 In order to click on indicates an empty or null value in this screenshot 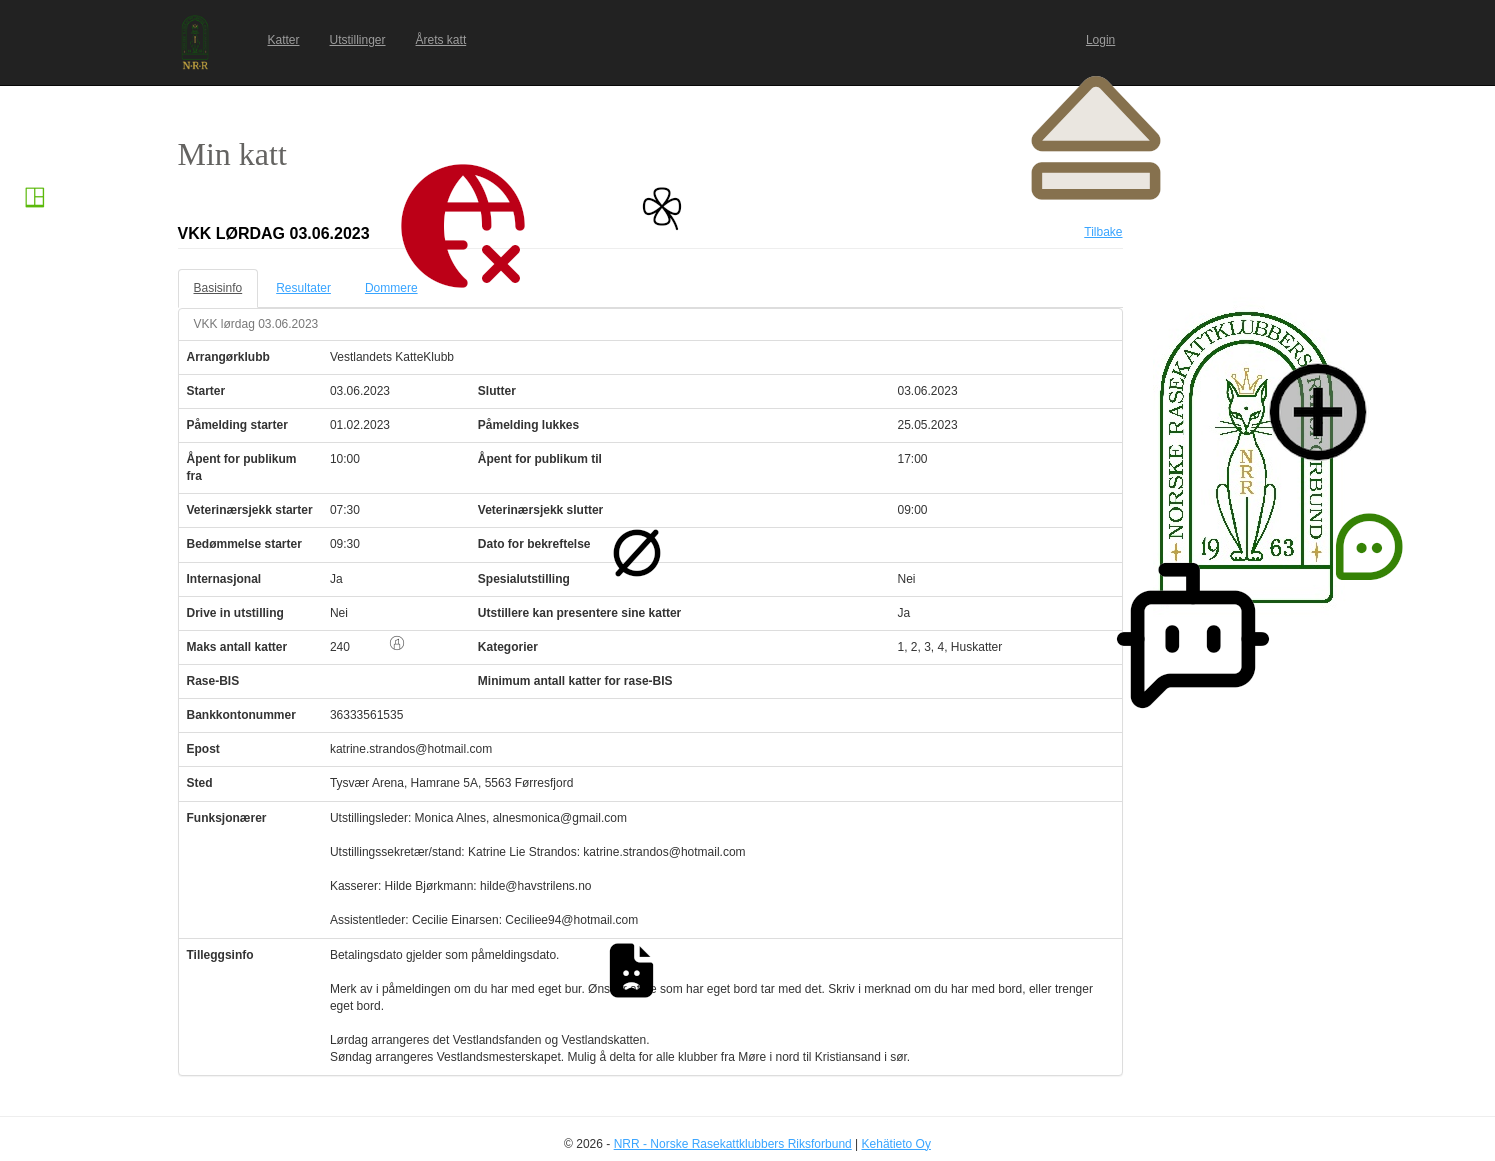, I will do `click(637, 553)`.